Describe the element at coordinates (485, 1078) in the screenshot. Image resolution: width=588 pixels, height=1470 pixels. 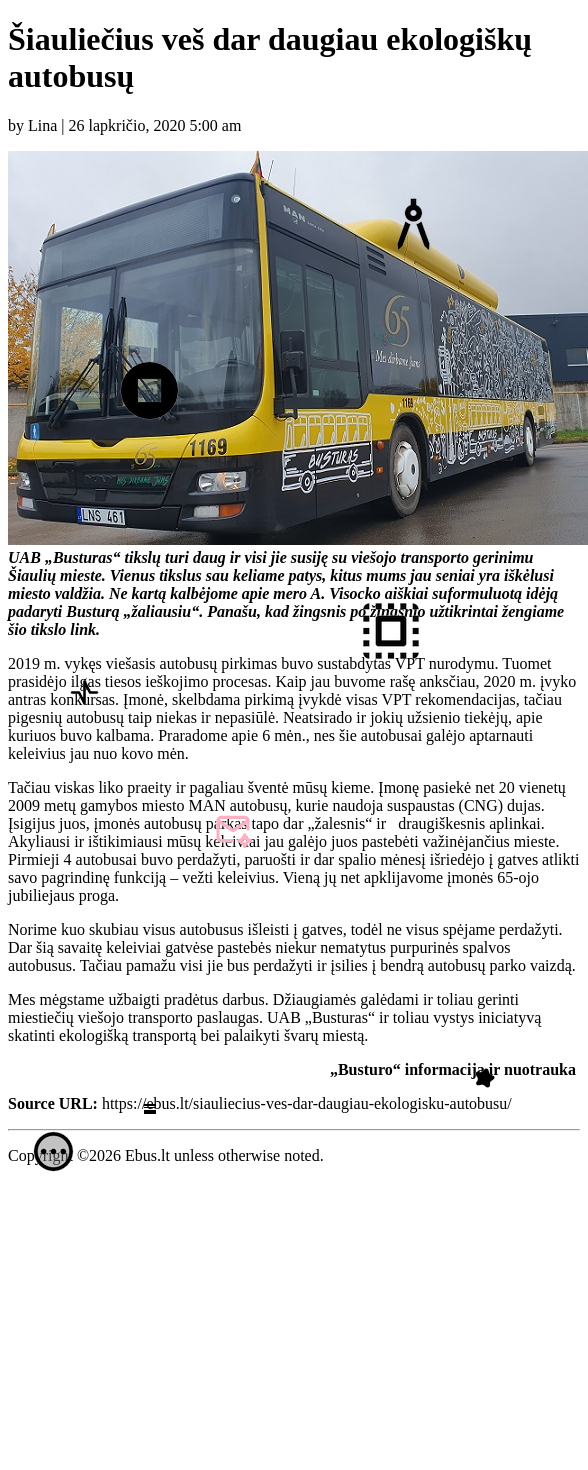
I see `select a paint or color fill tool` at that location.